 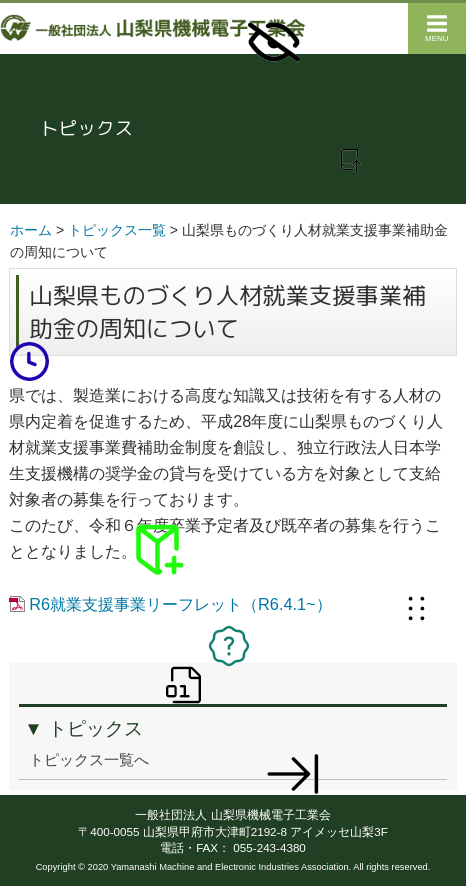 What do you see at coordinates (29, 361) in the screenshot?
I see `view timestamp or time-related information` at bounding box center [29, 361].